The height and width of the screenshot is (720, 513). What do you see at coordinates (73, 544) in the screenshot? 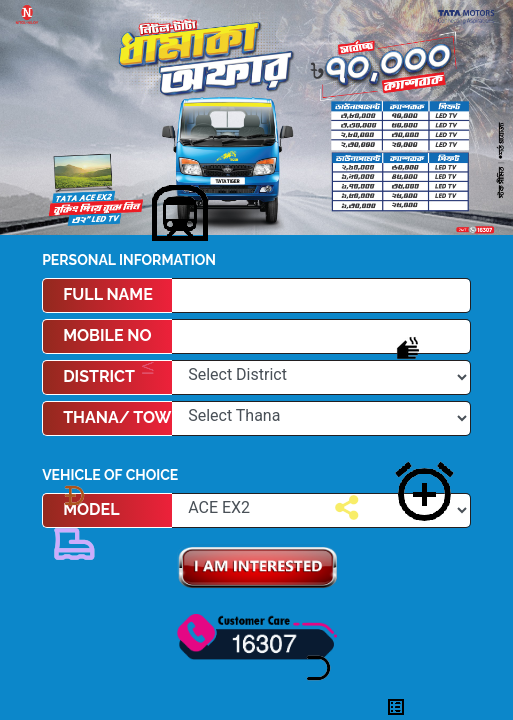
I see `browse footwear or shoe products` at bounding box center [73, 544].